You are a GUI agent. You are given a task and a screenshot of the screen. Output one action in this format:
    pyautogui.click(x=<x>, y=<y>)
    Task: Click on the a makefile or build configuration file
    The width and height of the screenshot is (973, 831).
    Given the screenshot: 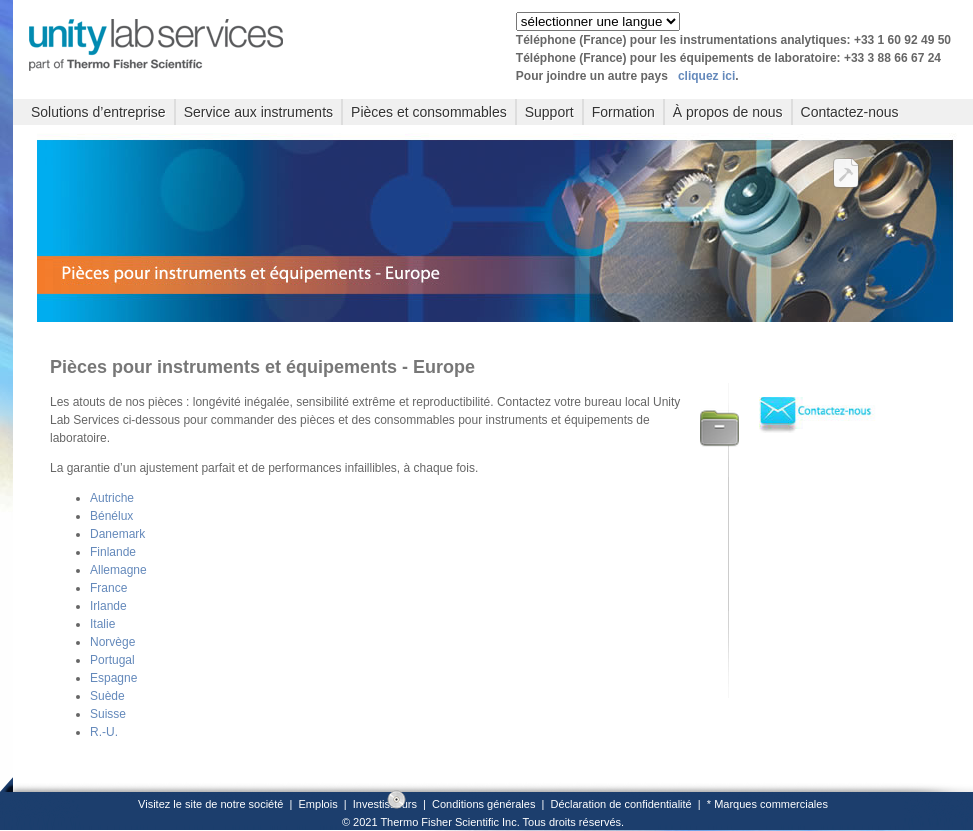 What is the action you would take?
    pyautogui.click(x=846, y=173)
    